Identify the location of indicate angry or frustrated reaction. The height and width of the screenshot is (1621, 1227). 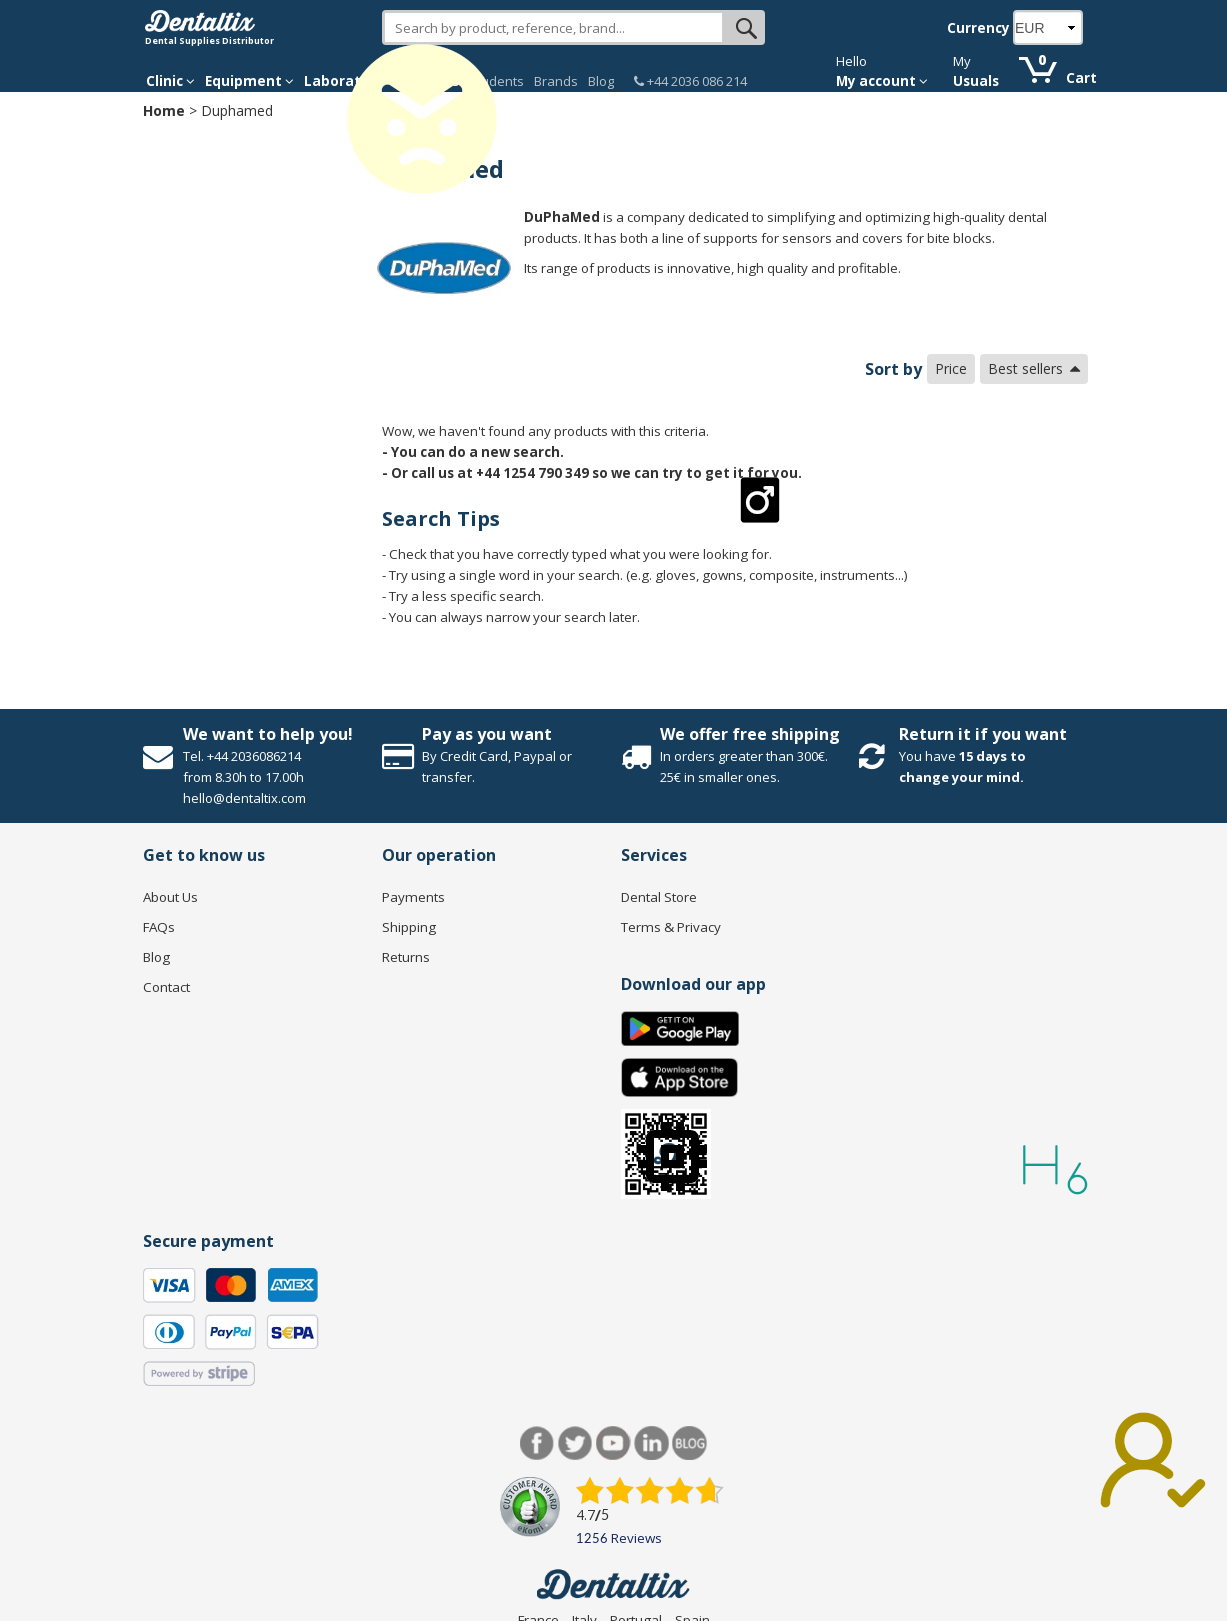
(422, 119).